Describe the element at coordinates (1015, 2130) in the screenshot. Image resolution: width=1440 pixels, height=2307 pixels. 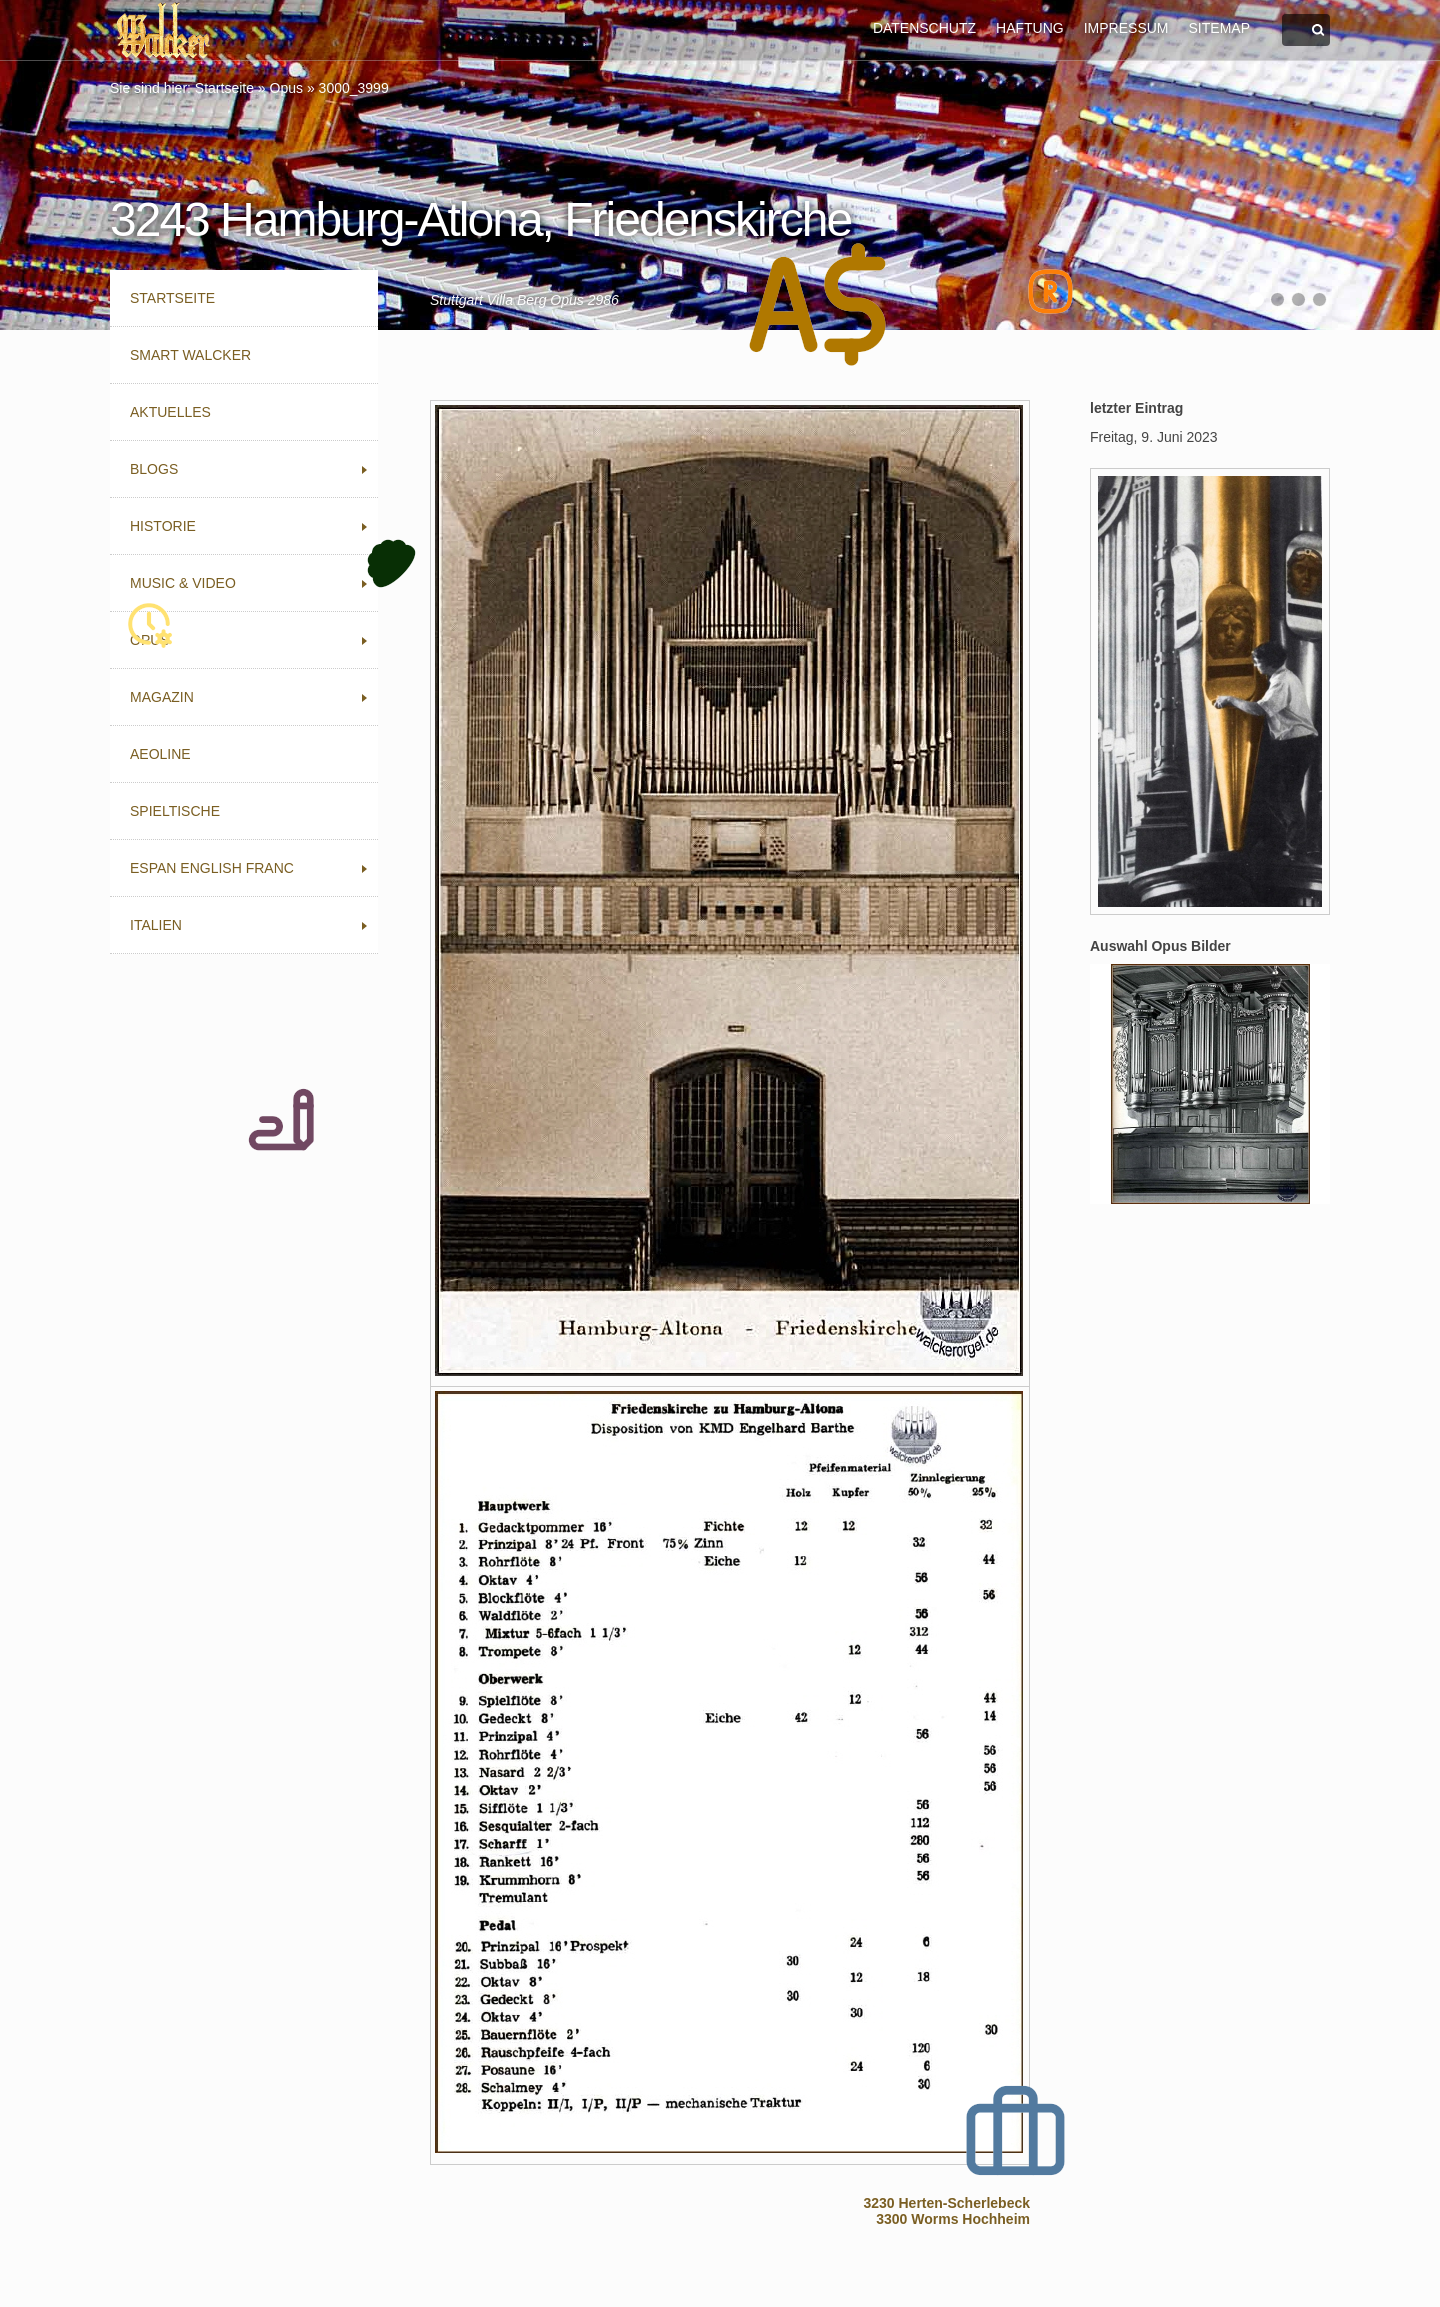
I see `access work or business documents` at that location.